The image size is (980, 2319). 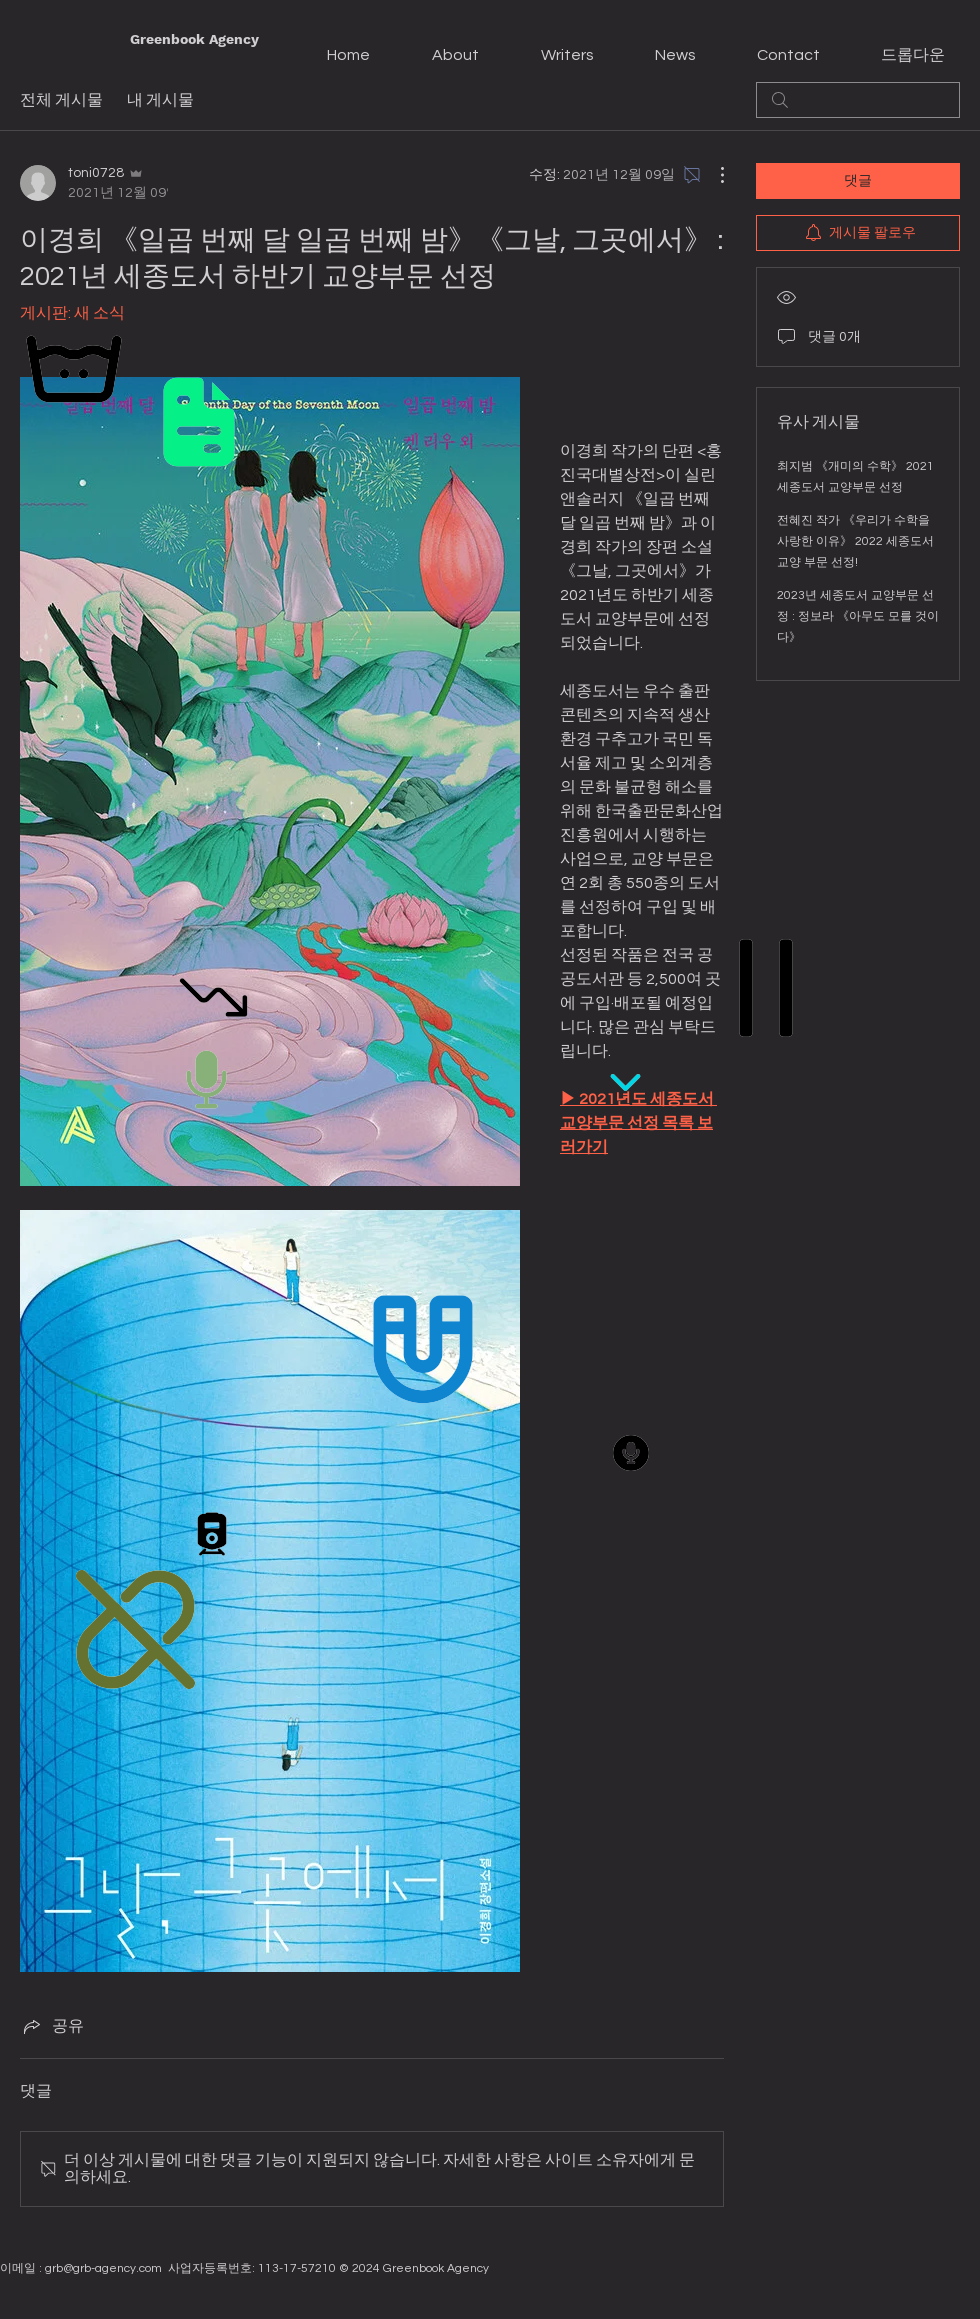 I want to click on expand a dropdown menu or collapsed section, so click(x=625, y=1082).